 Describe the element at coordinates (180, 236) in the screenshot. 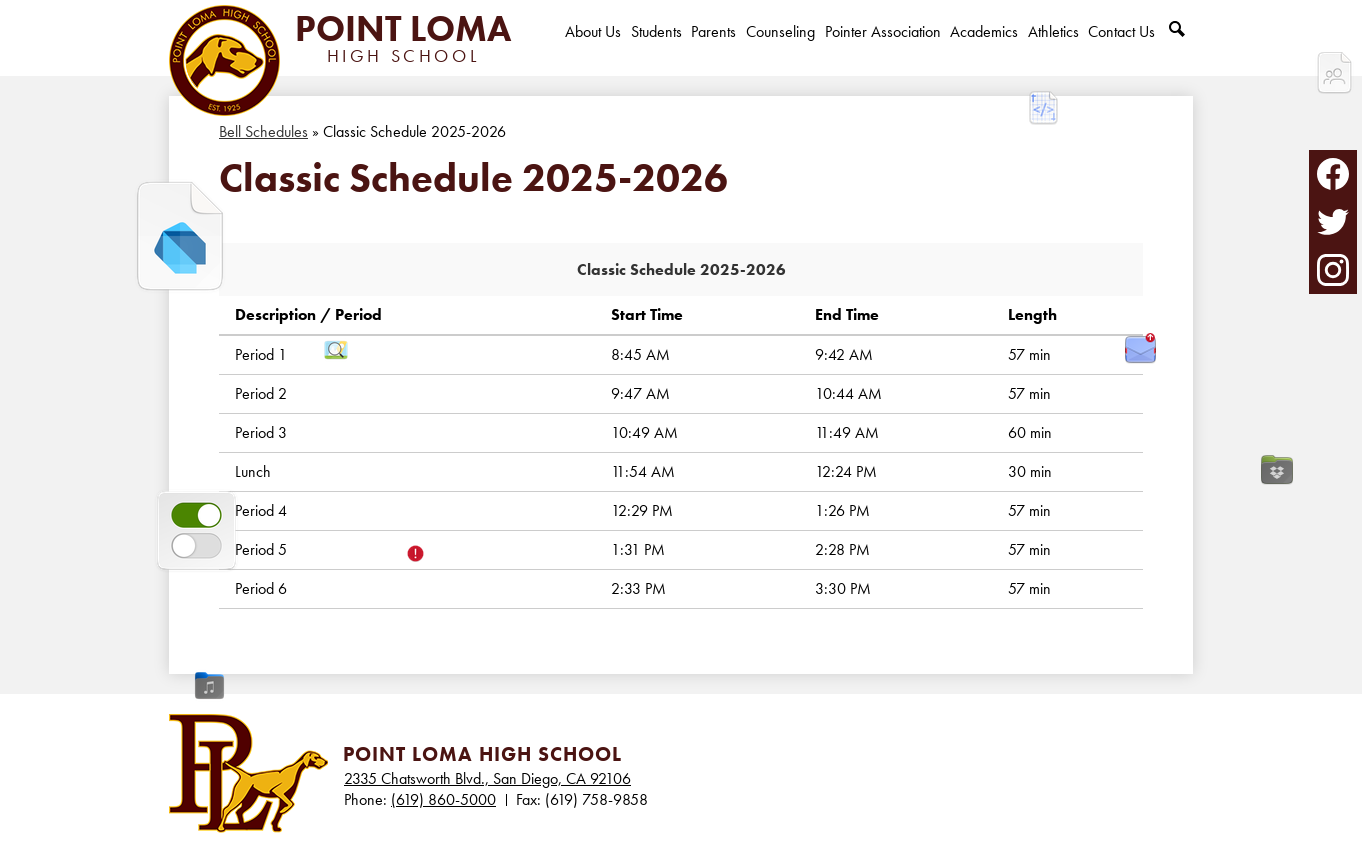

I see `dart programming language source file` at that location.